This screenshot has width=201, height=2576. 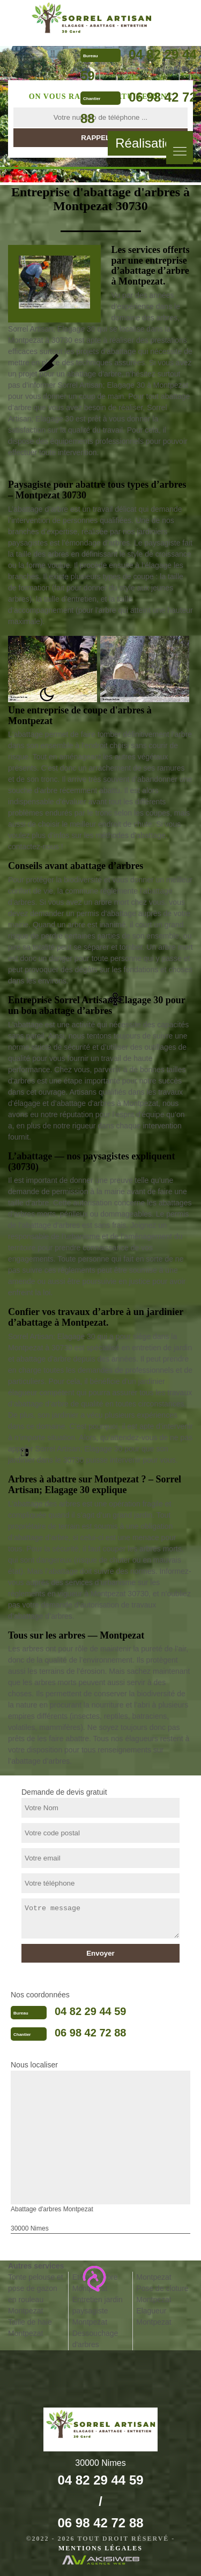 I want to click on nintendo switch app or related service, so click(x=25, y=1452).